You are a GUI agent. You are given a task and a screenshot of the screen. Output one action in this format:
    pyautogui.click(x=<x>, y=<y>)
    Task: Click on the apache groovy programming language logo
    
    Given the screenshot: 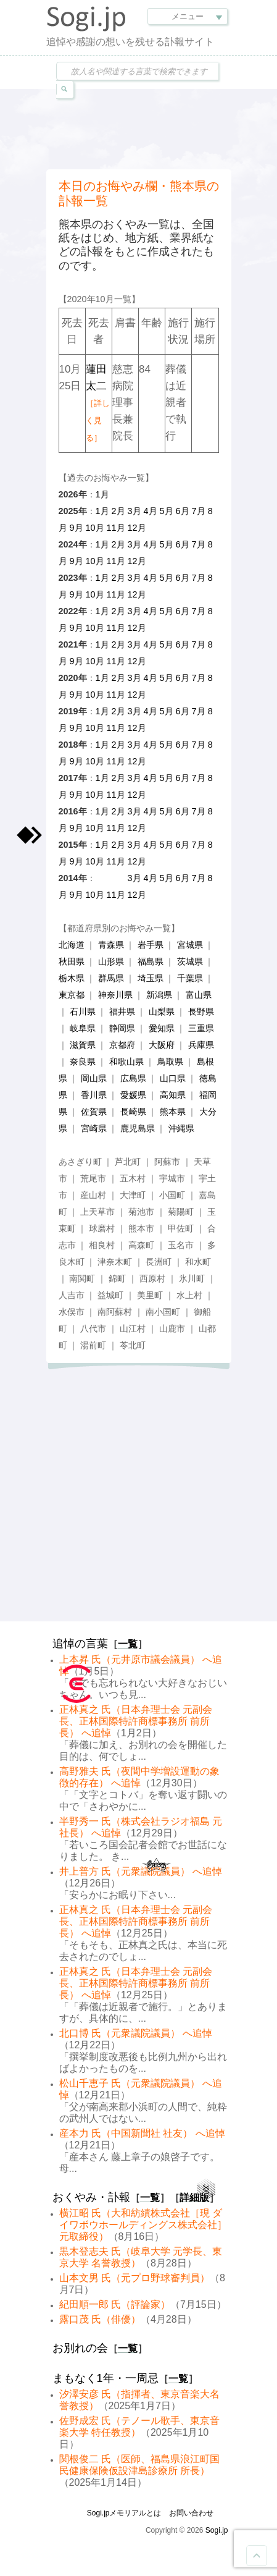 What is the action you would take?
    pyautogui.click(x=156, y=1865)
    